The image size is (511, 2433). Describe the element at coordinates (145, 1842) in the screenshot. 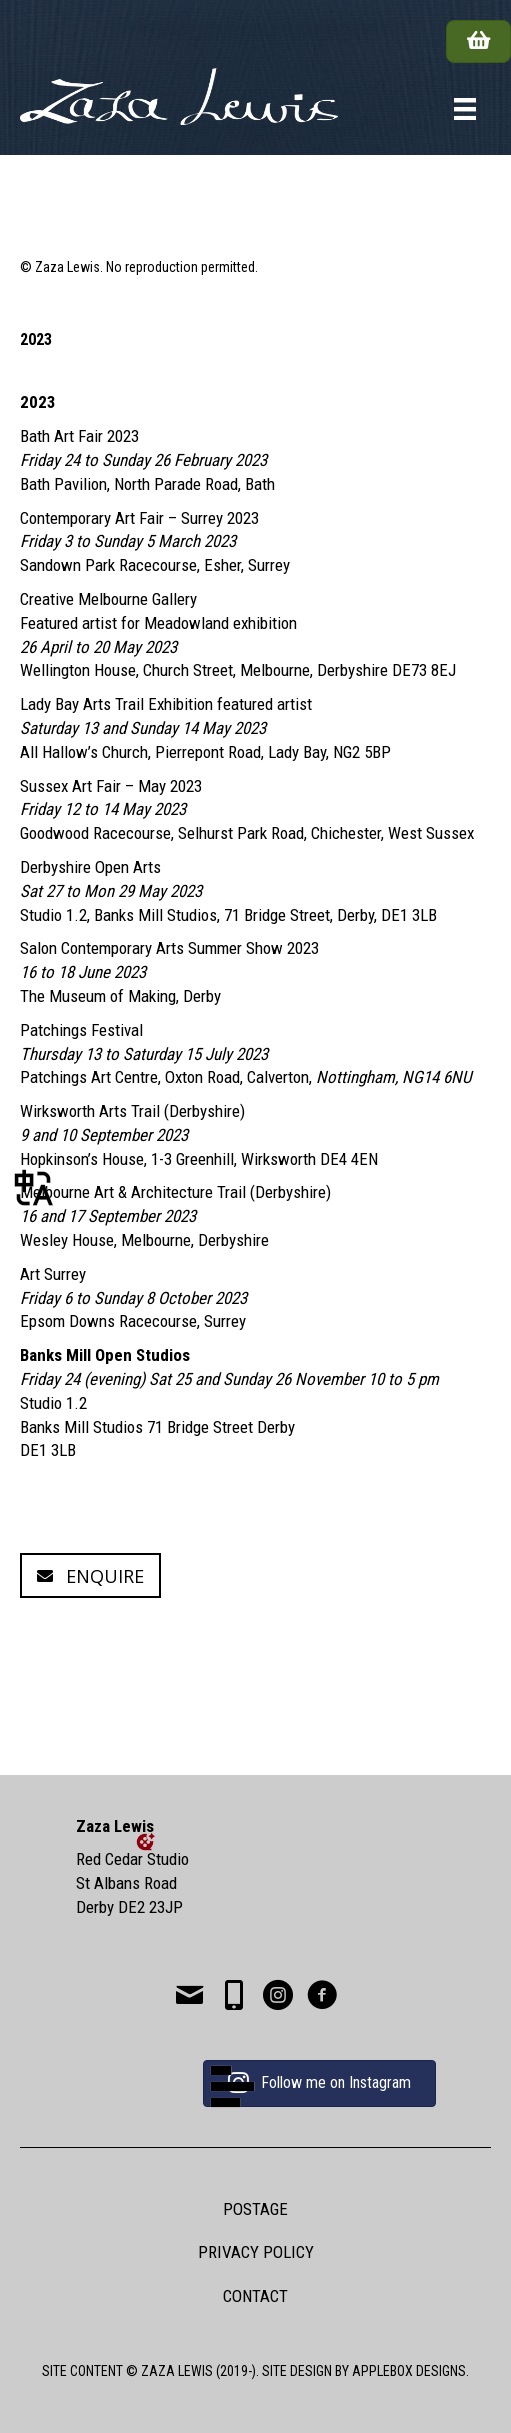

I see `generate AI-powered video content` at that location.